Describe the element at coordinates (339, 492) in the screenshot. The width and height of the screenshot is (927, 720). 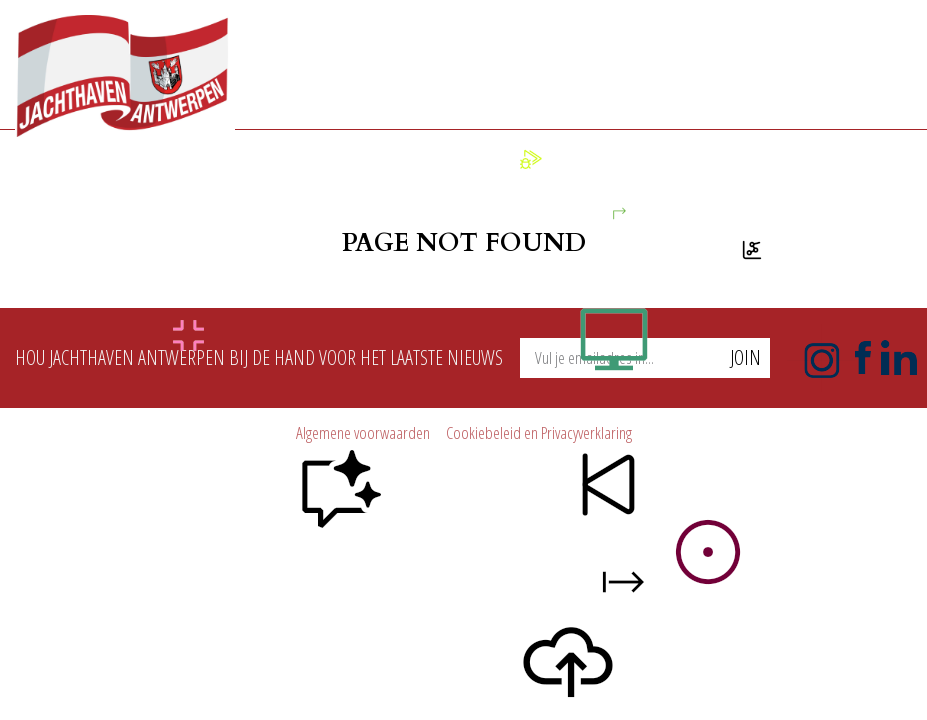
I see `start an AI-powered chat conversation` at that location.